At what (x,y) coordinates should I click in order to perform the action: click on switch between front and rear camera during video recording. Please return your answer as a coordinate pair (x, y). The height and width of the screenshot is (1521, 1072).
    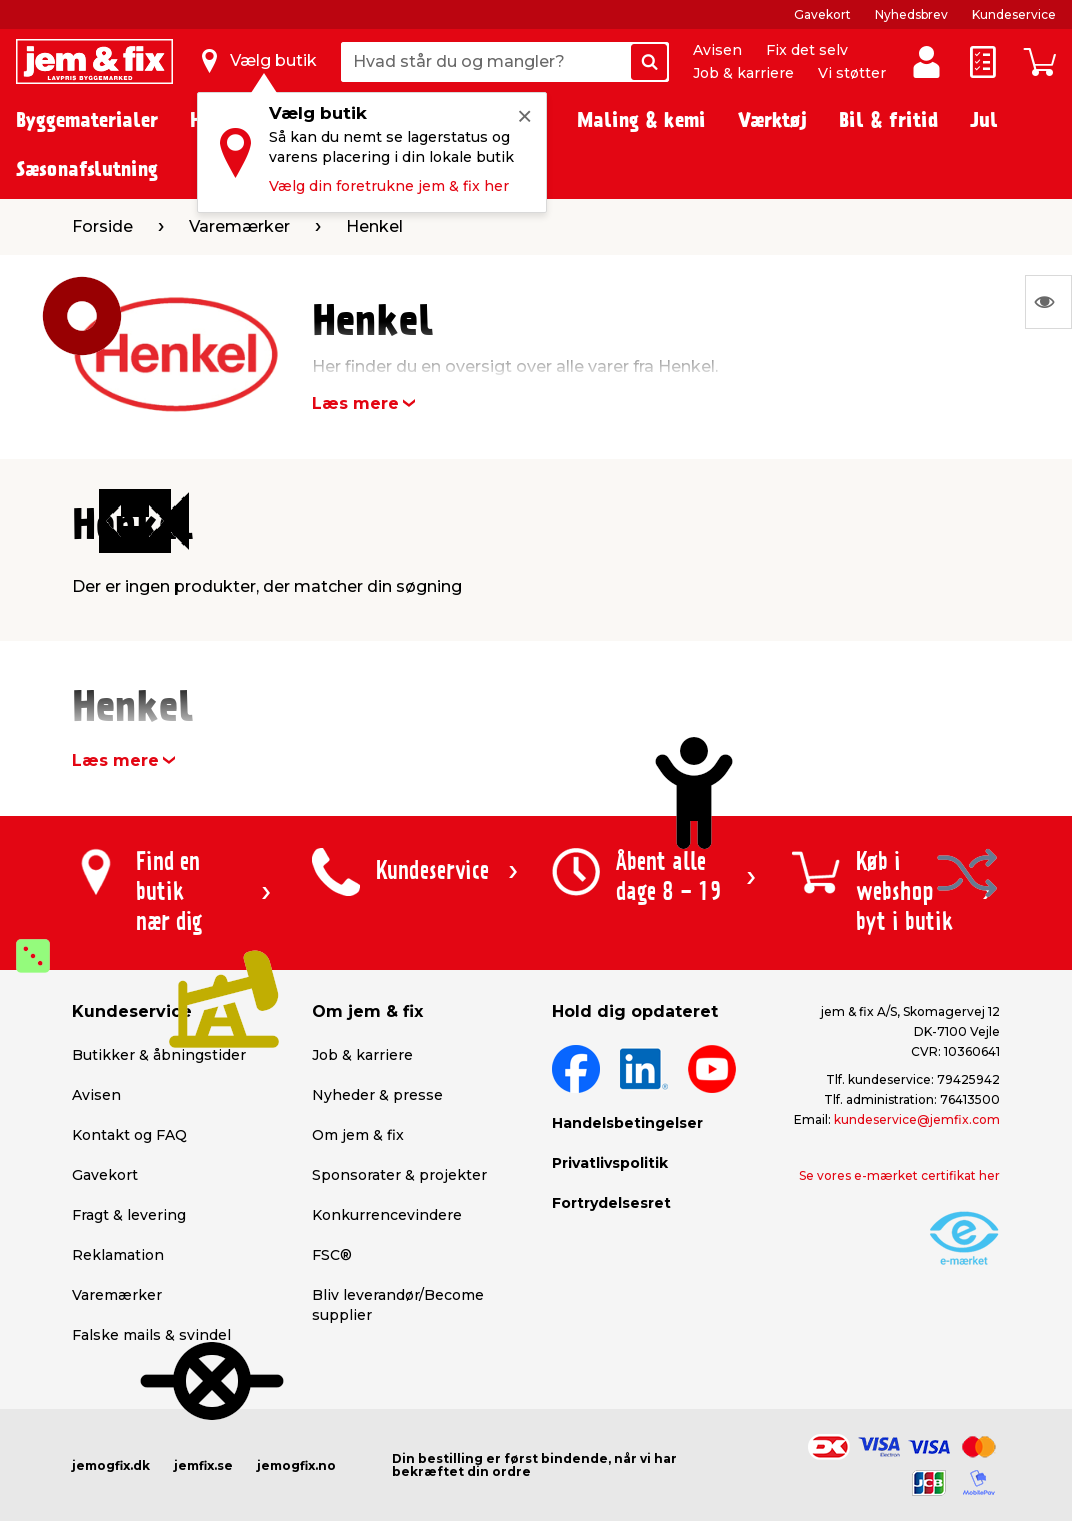
    Looking at the image, I should click on (144, 521).